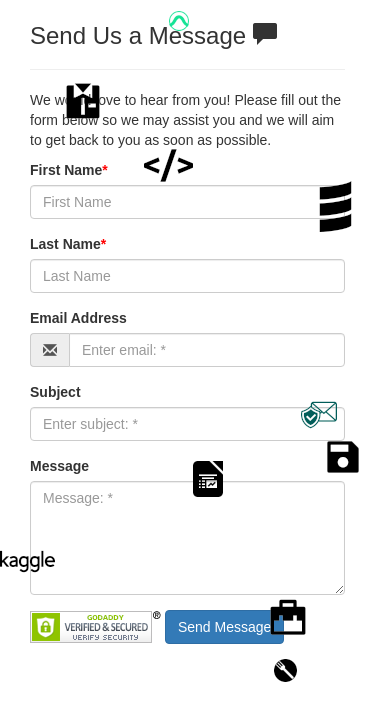 Image resolution: width=375 pixels, height=720 pixels. What do you see at coordinates (208, 479) in the screenshot?
I see `open LibreOffice Impress presentation software` at bounding box center [208, 479].